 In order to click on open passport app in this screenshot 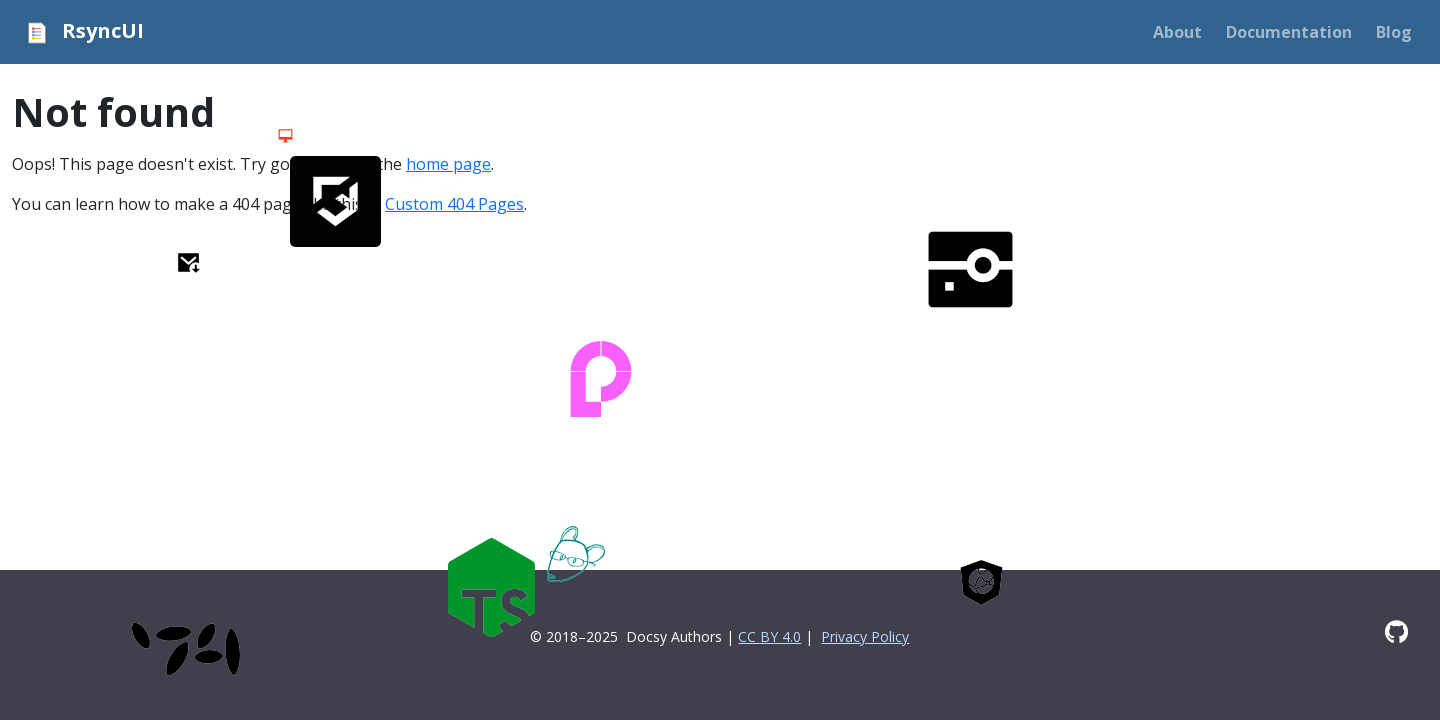, I will do `click(601, 379)`.